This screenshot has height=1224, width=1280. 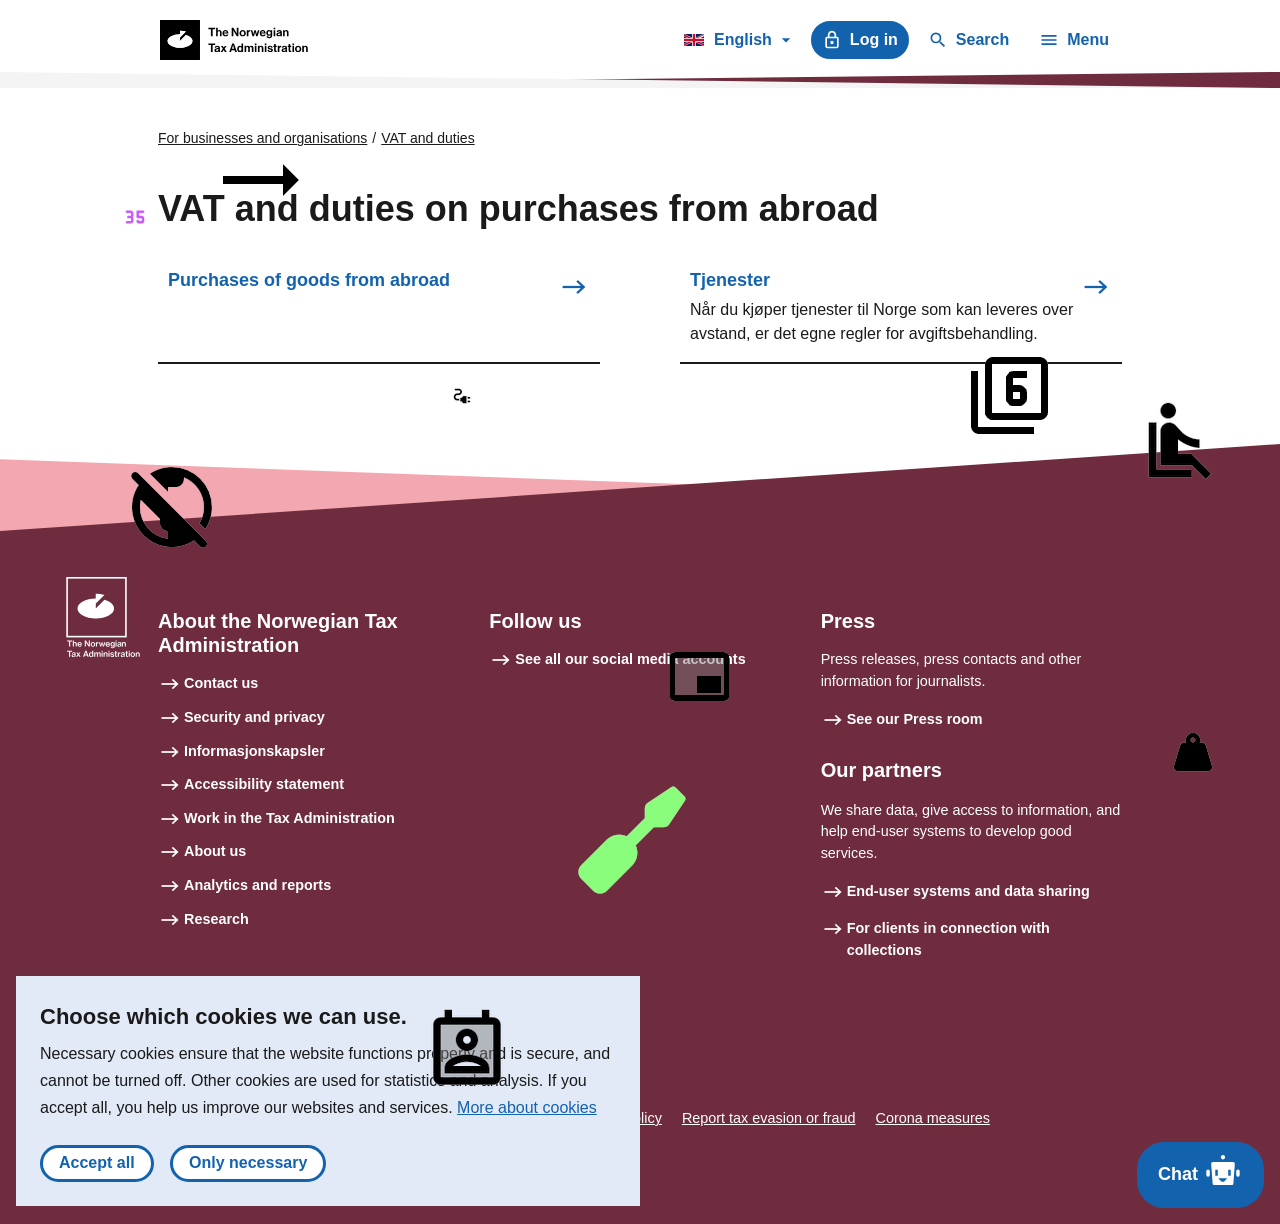 I want to click on add branding or watermark to content, so click(x=699, y=676).